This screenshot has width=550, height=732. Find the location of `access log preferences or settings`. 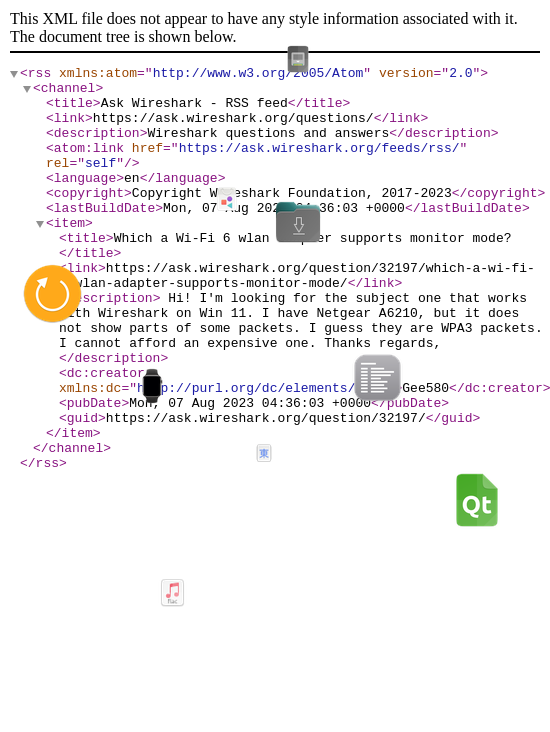

access log preferences or settings is located at coordinates (377, 378).